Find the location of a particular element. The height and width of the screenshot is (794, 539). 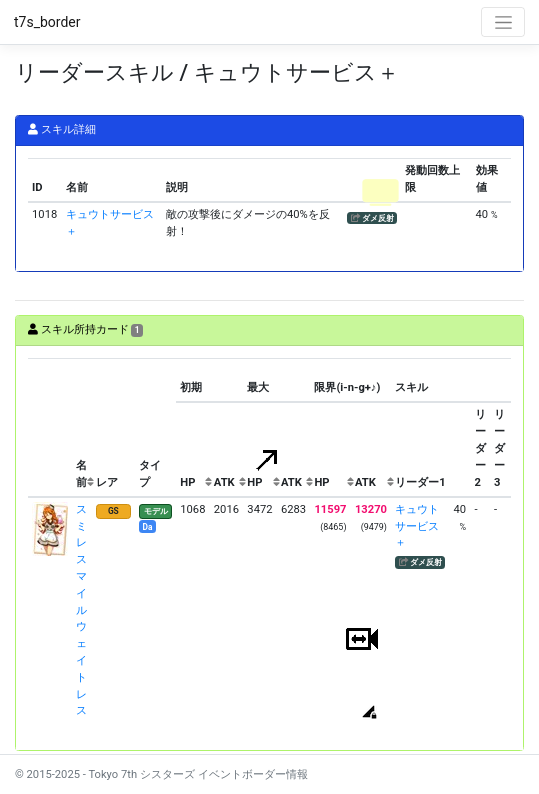

indicates a secured or password-protected network connection is located at coordinates (369, 712).